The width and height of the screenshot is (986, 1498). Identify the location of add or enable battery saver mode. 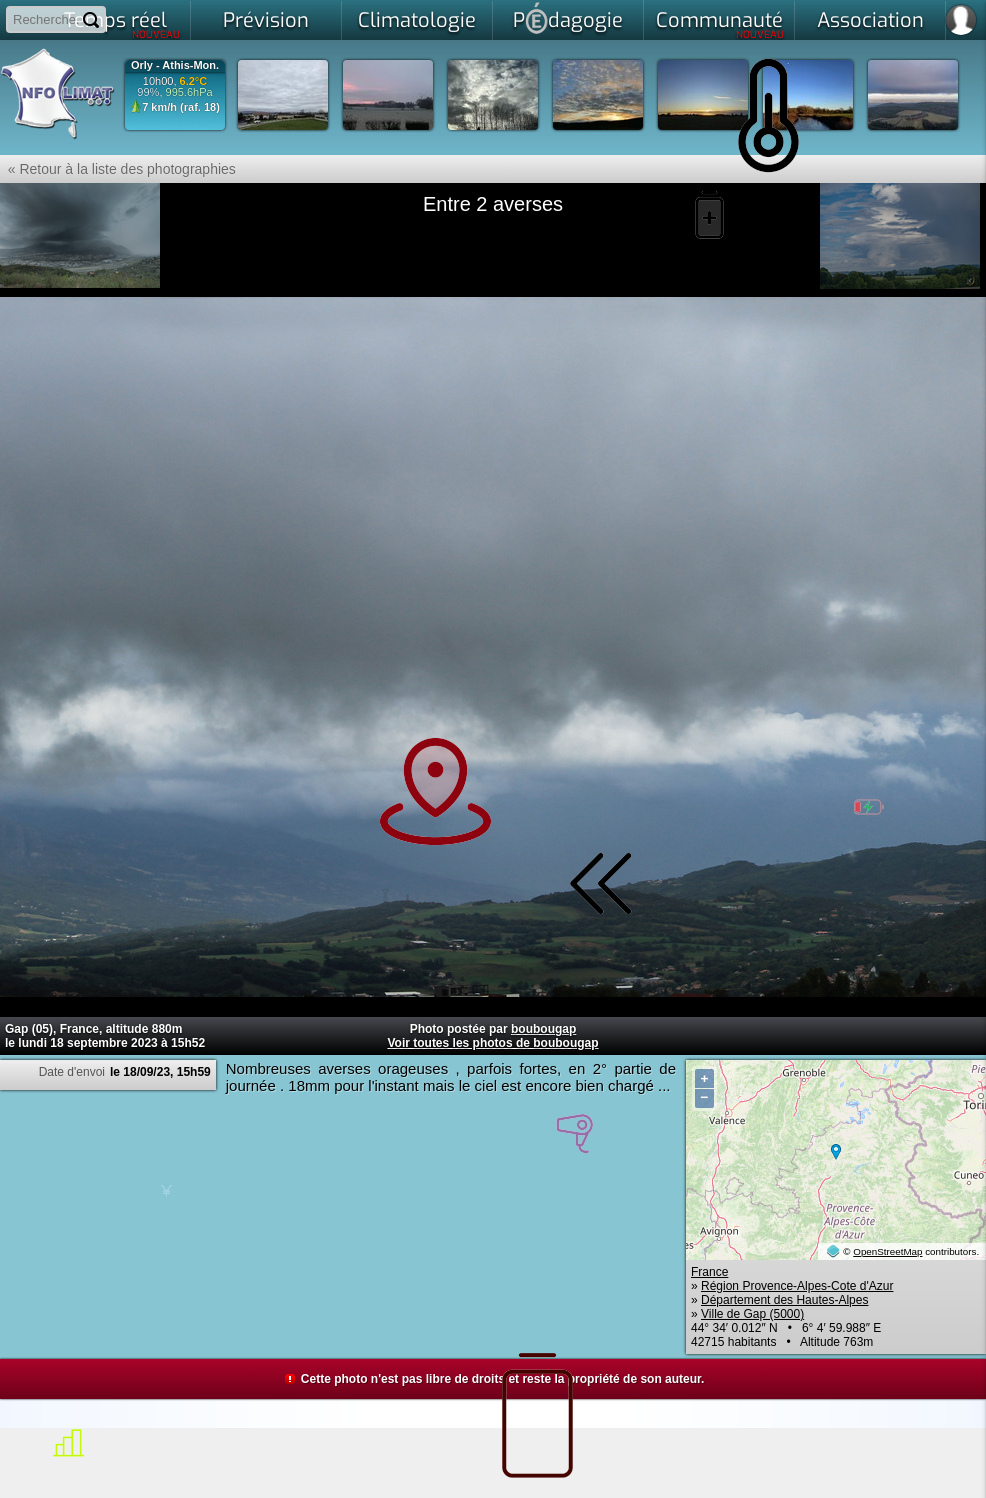
(709, 215).